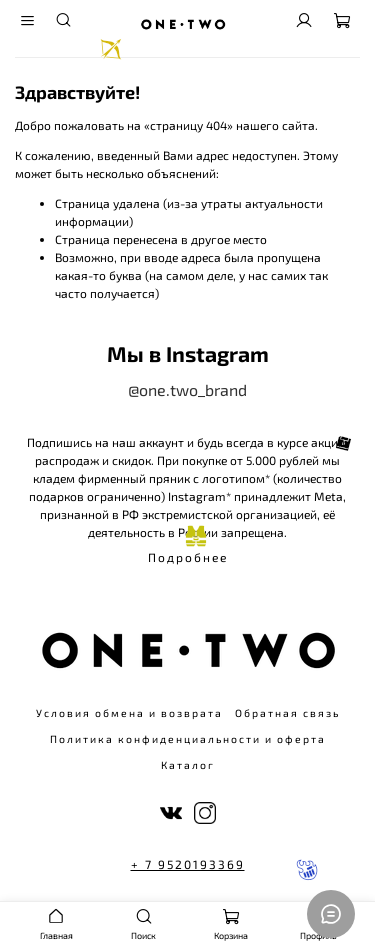 The height and width of the screenshot is (948, 375). I want to click on archery or ranged attack skill, so click(111, 49).